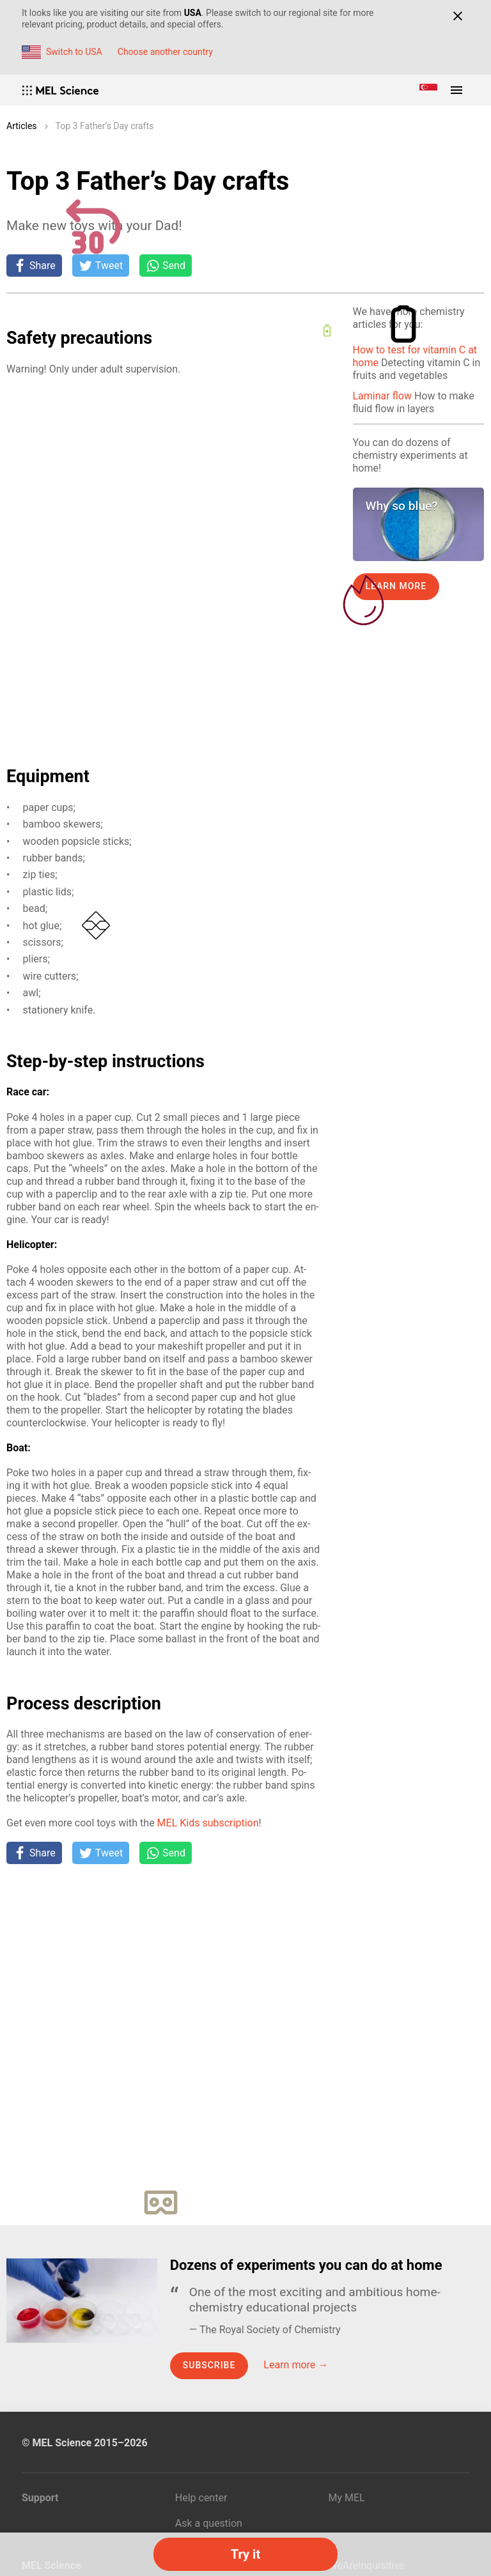  I want to click on indicates empty battery status, so click(403, 324).